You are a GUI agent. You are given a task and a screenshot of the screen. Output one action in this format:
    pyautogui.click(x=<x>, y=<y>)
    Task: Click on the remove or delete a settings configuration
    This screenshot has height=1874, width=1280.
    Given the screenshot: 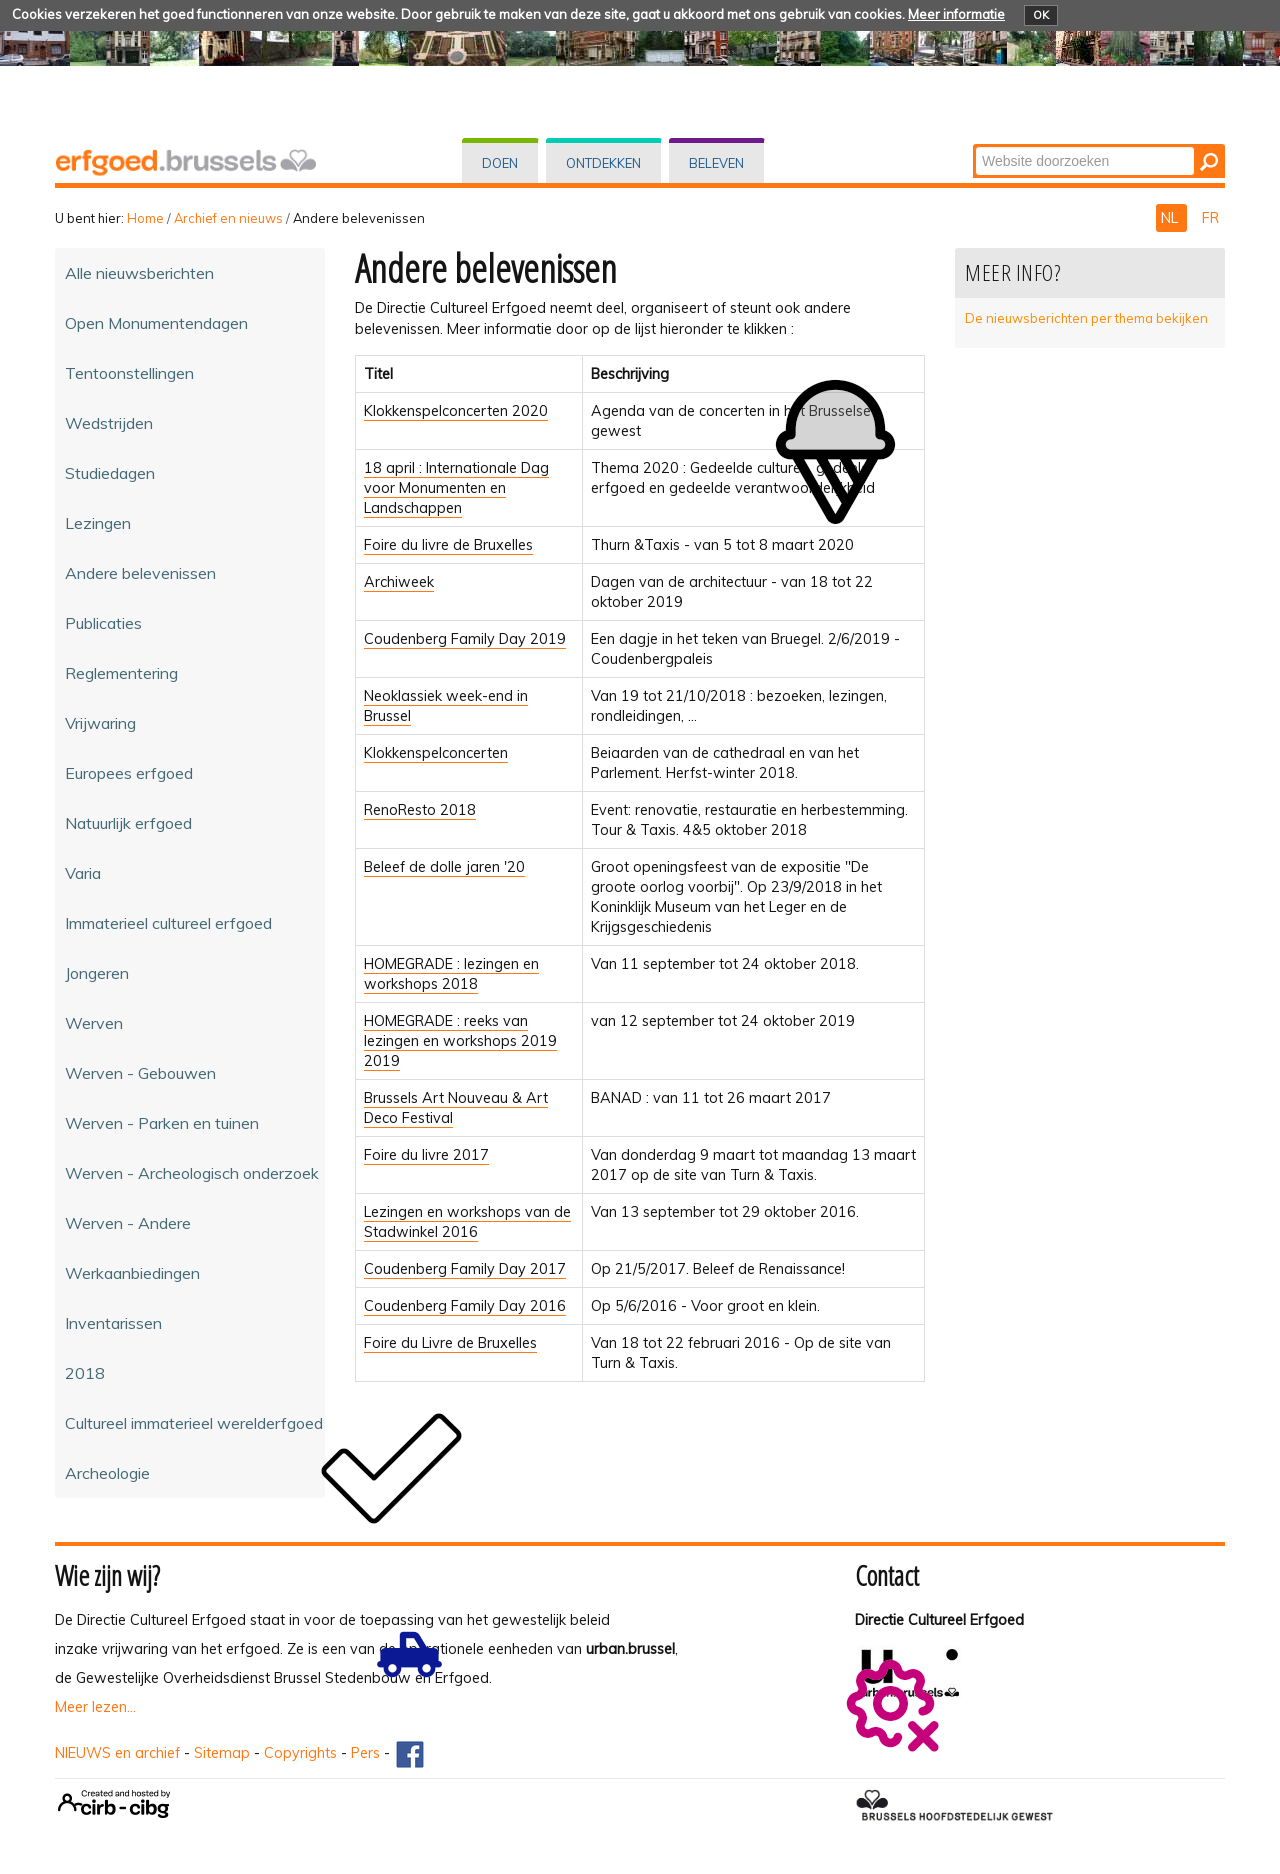 What is the action you would take?
    pyautogui.click(x=890, y=1703)
    